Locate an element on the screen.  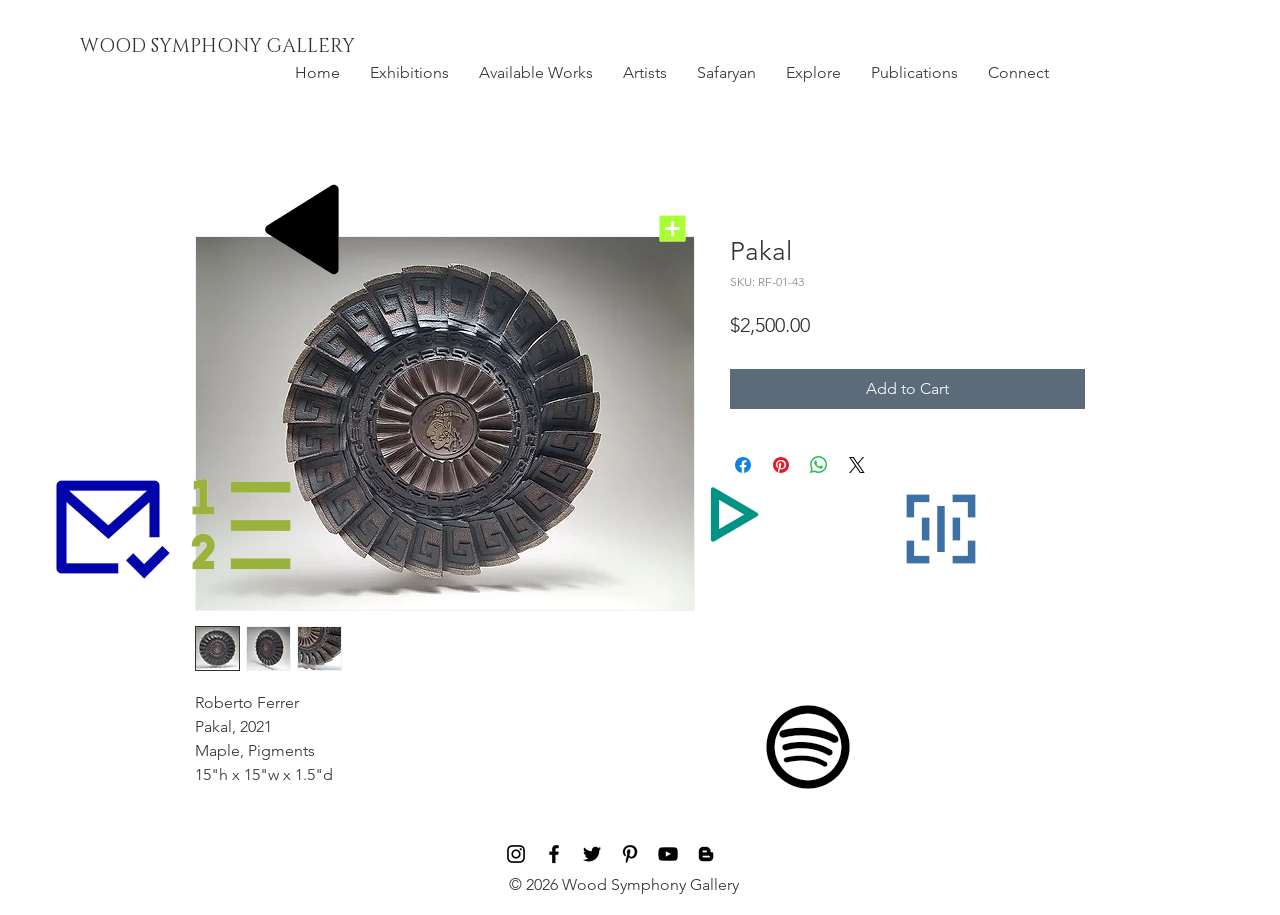
play media in reverse is located at coordinates (309, 229).